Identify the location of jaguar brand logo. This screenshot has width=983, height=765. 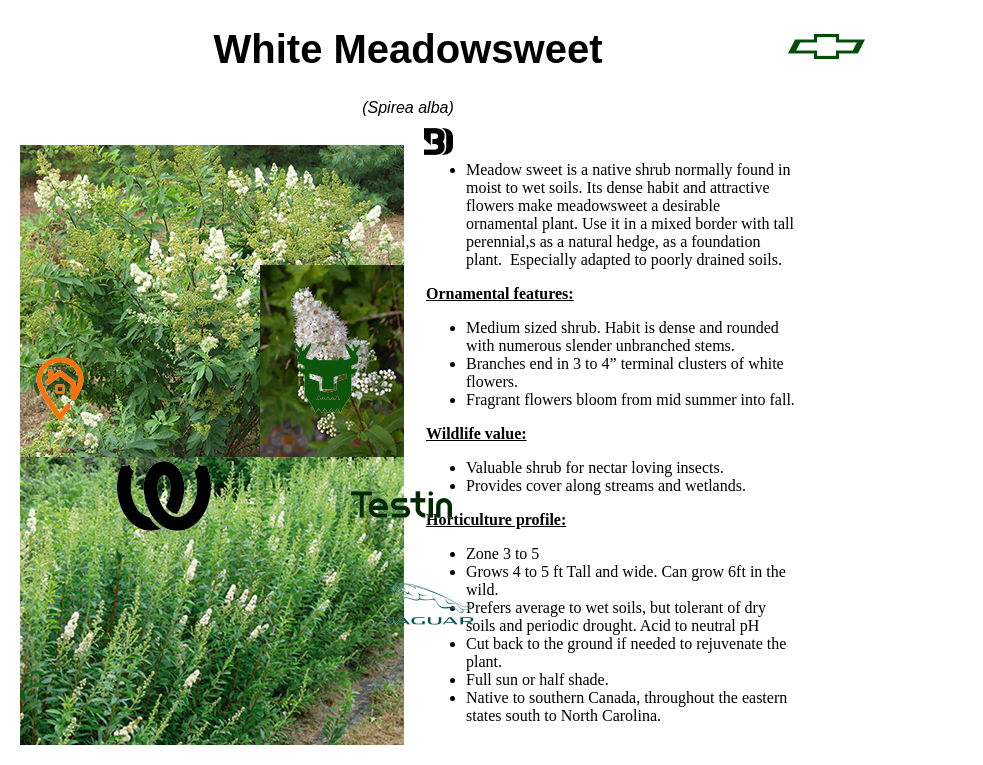
(428, 604).